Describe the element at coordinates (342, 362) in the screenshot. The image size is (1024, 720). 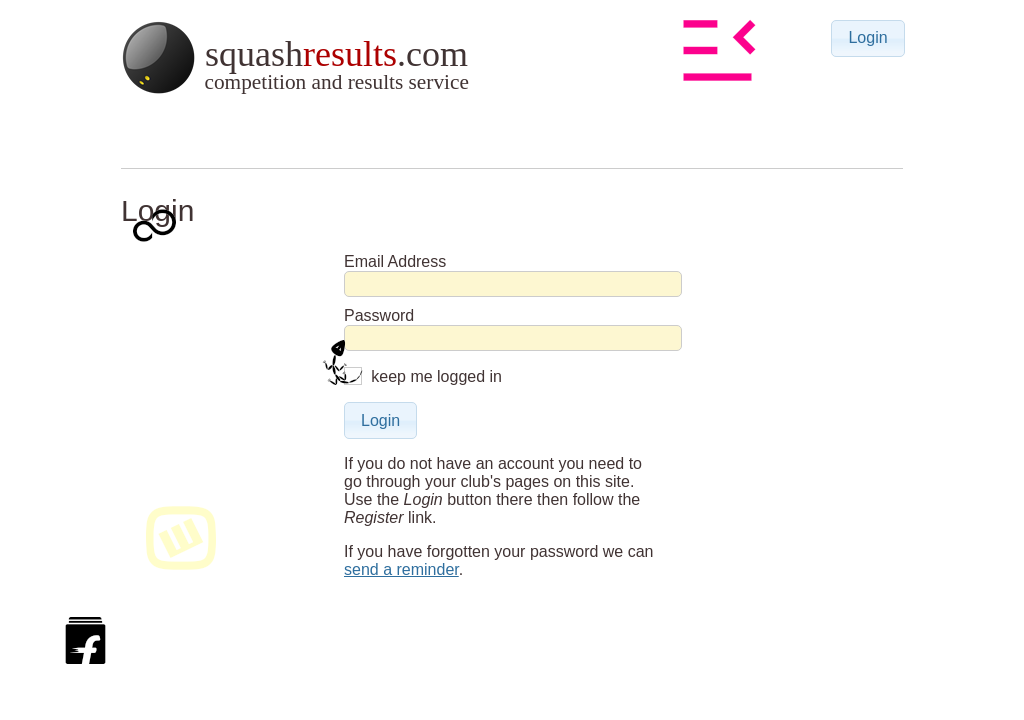
I see `visit fossil scm website or documentation` at that location.